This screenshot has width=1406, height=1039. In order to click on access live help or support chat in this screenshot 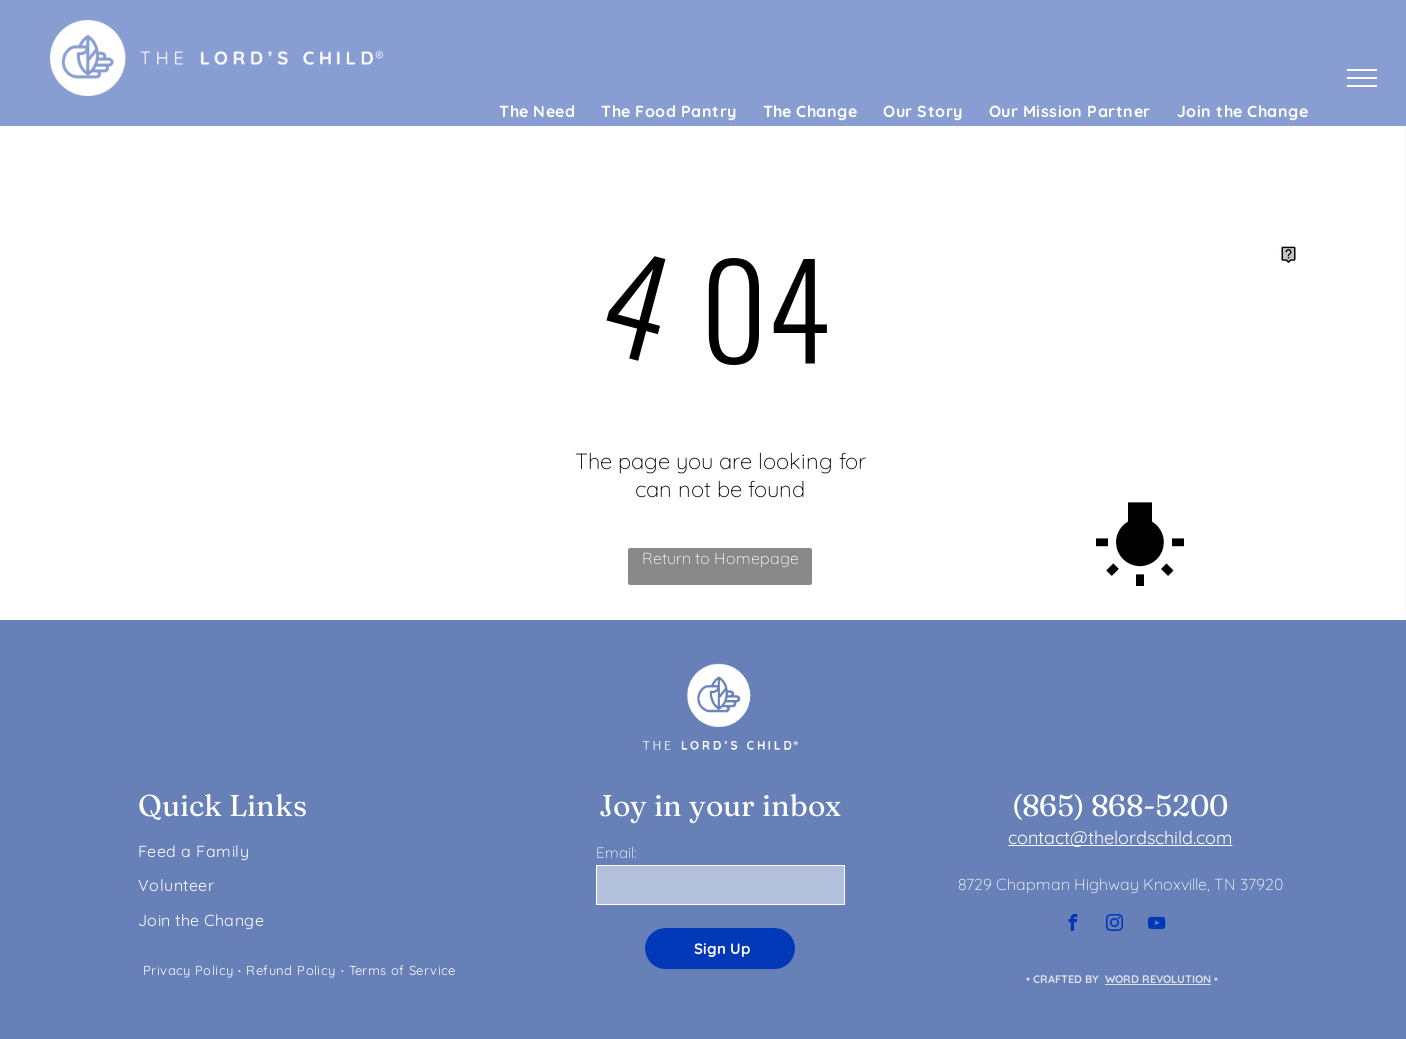, I will do `click(1288, 254)`.